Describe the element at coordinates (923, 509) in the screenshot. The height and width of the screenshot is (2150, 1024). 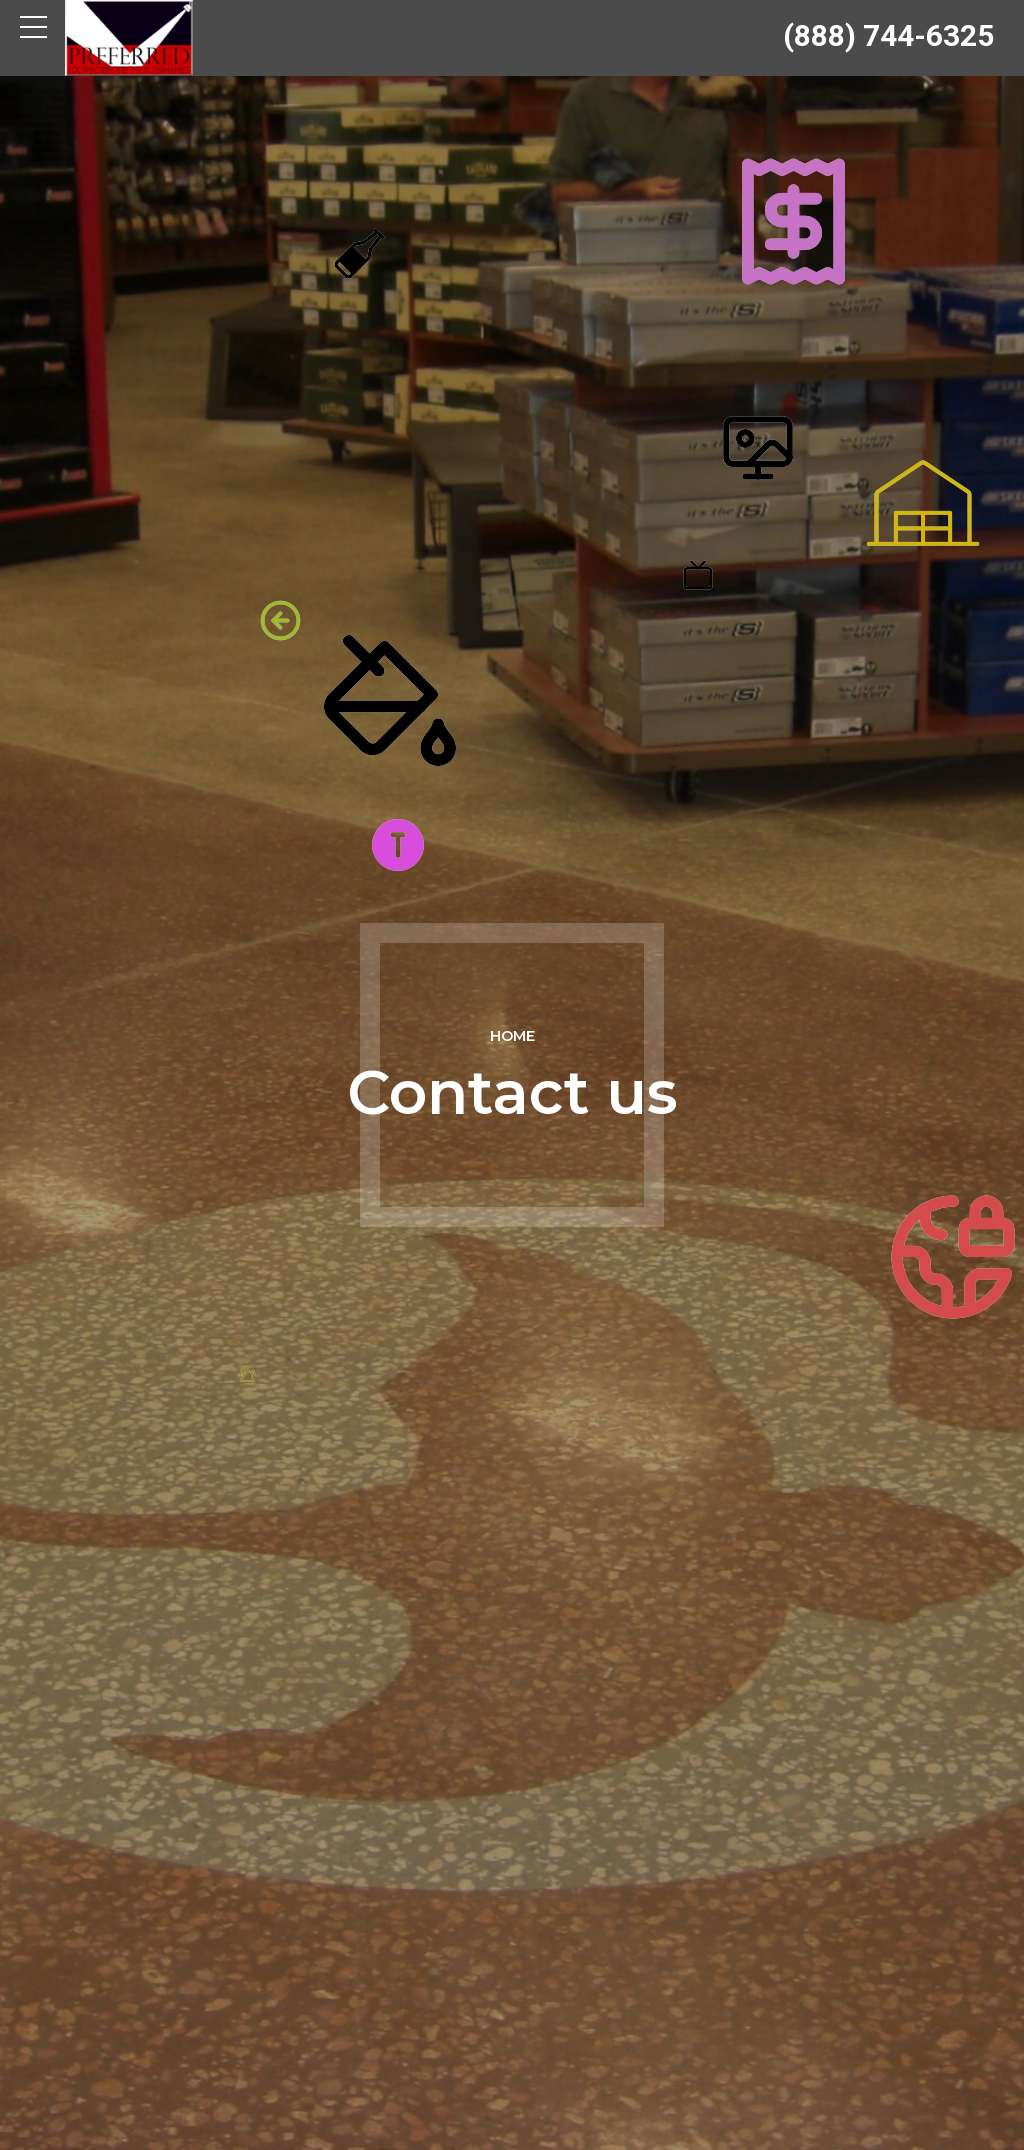
I see `access garage or parking controls` at that location.